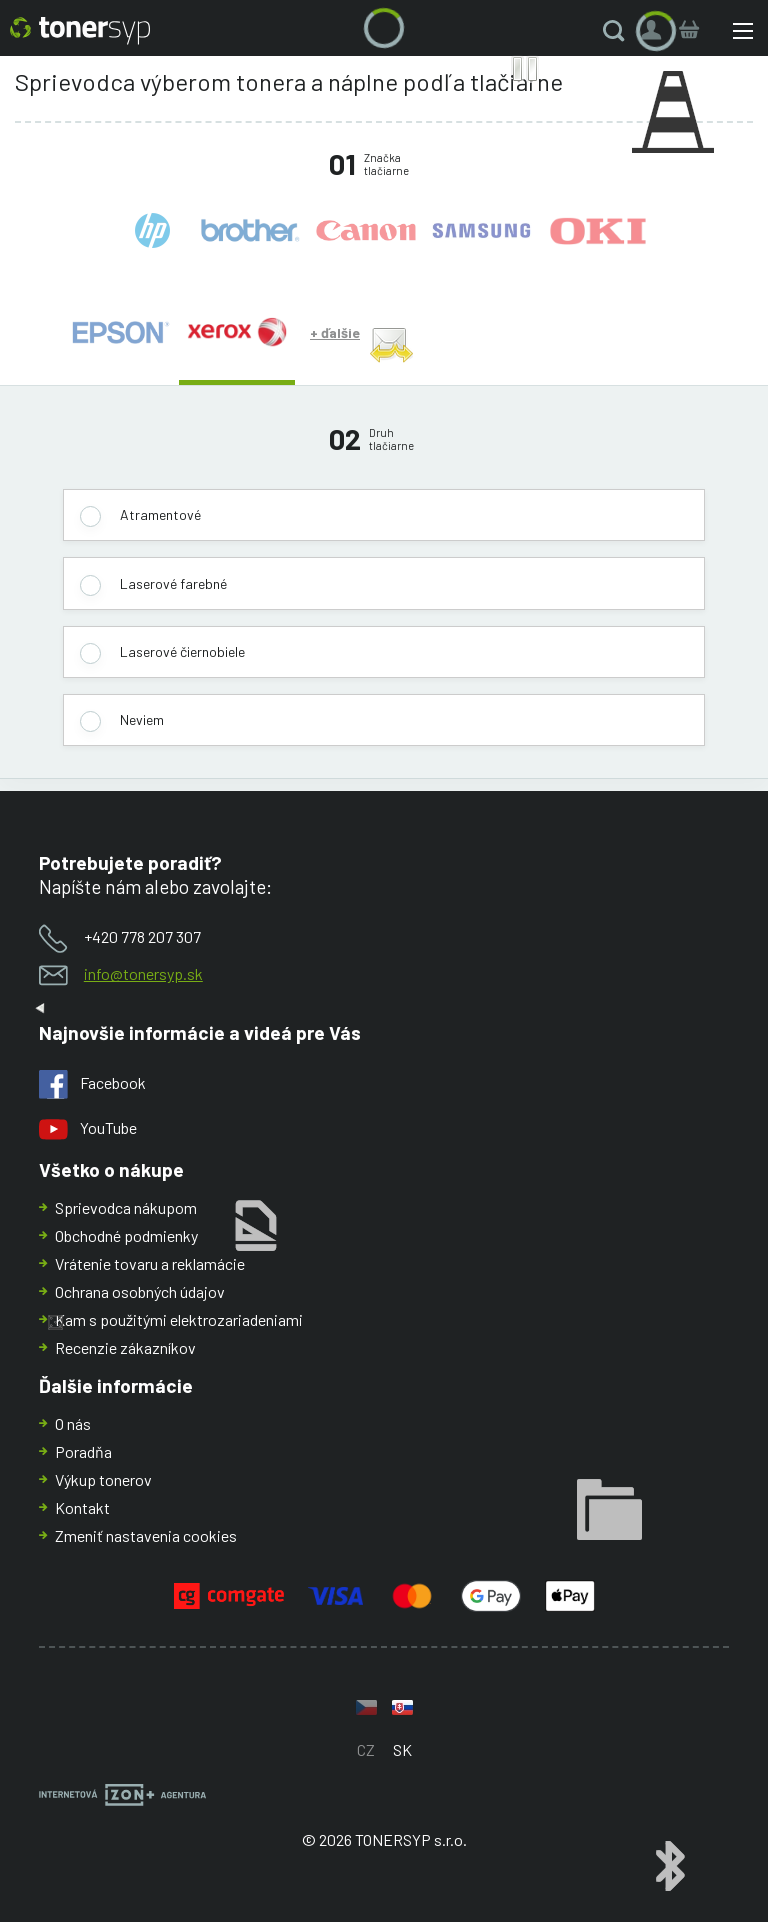  What do you see at coordinates (672, 1866) in the screenshot?
I see `toggle bluetooth connectivity on or off` at bounding box center [672, 1866].